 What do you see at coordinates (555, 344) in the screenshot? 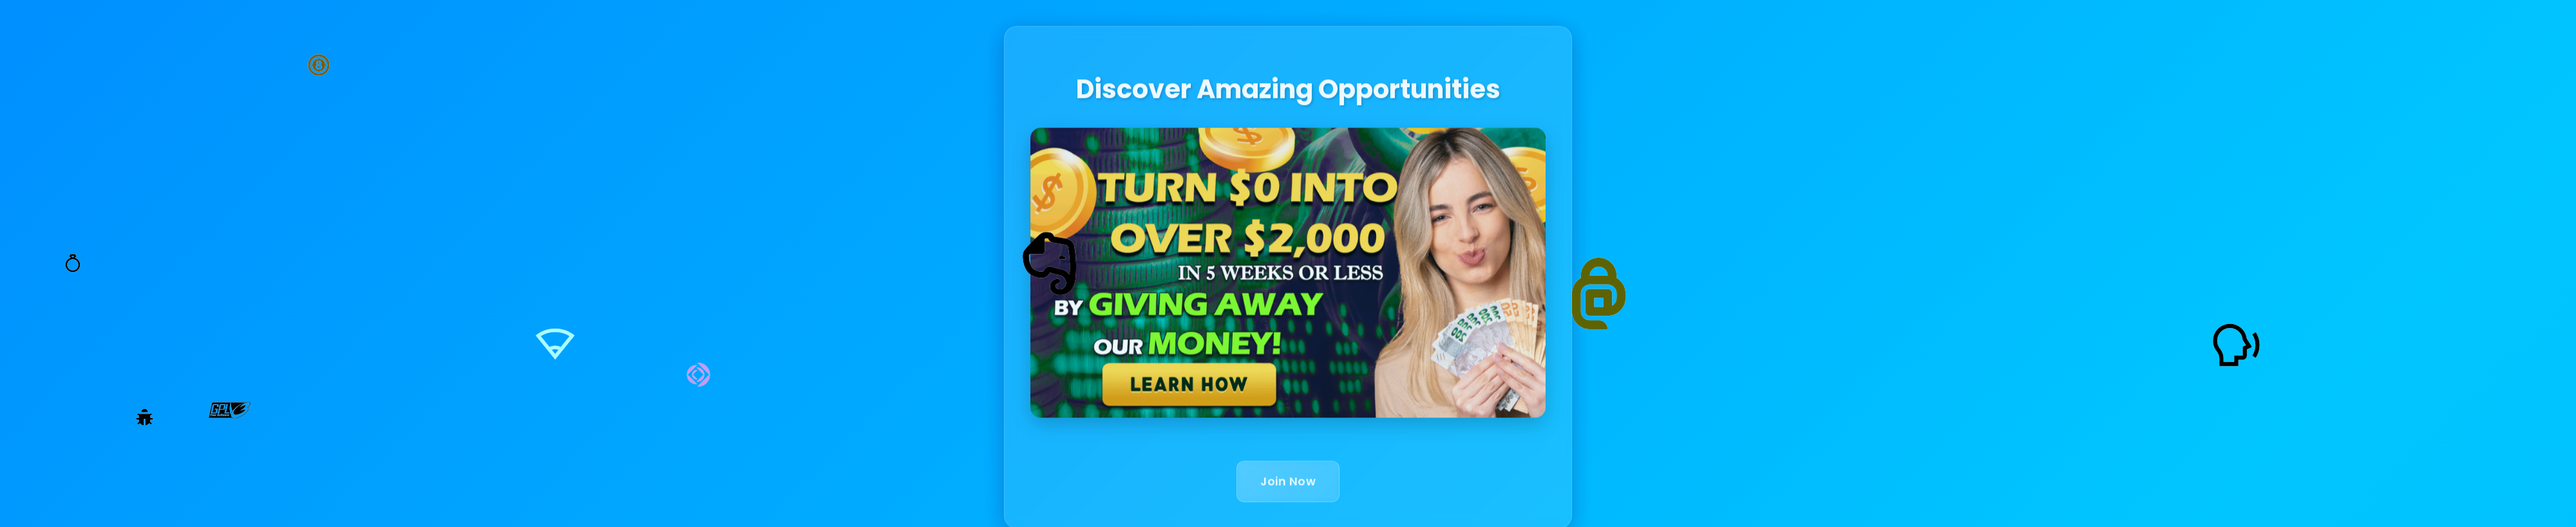
I see `indicates weak wifi signal strength` at bounding box center [555, 344].